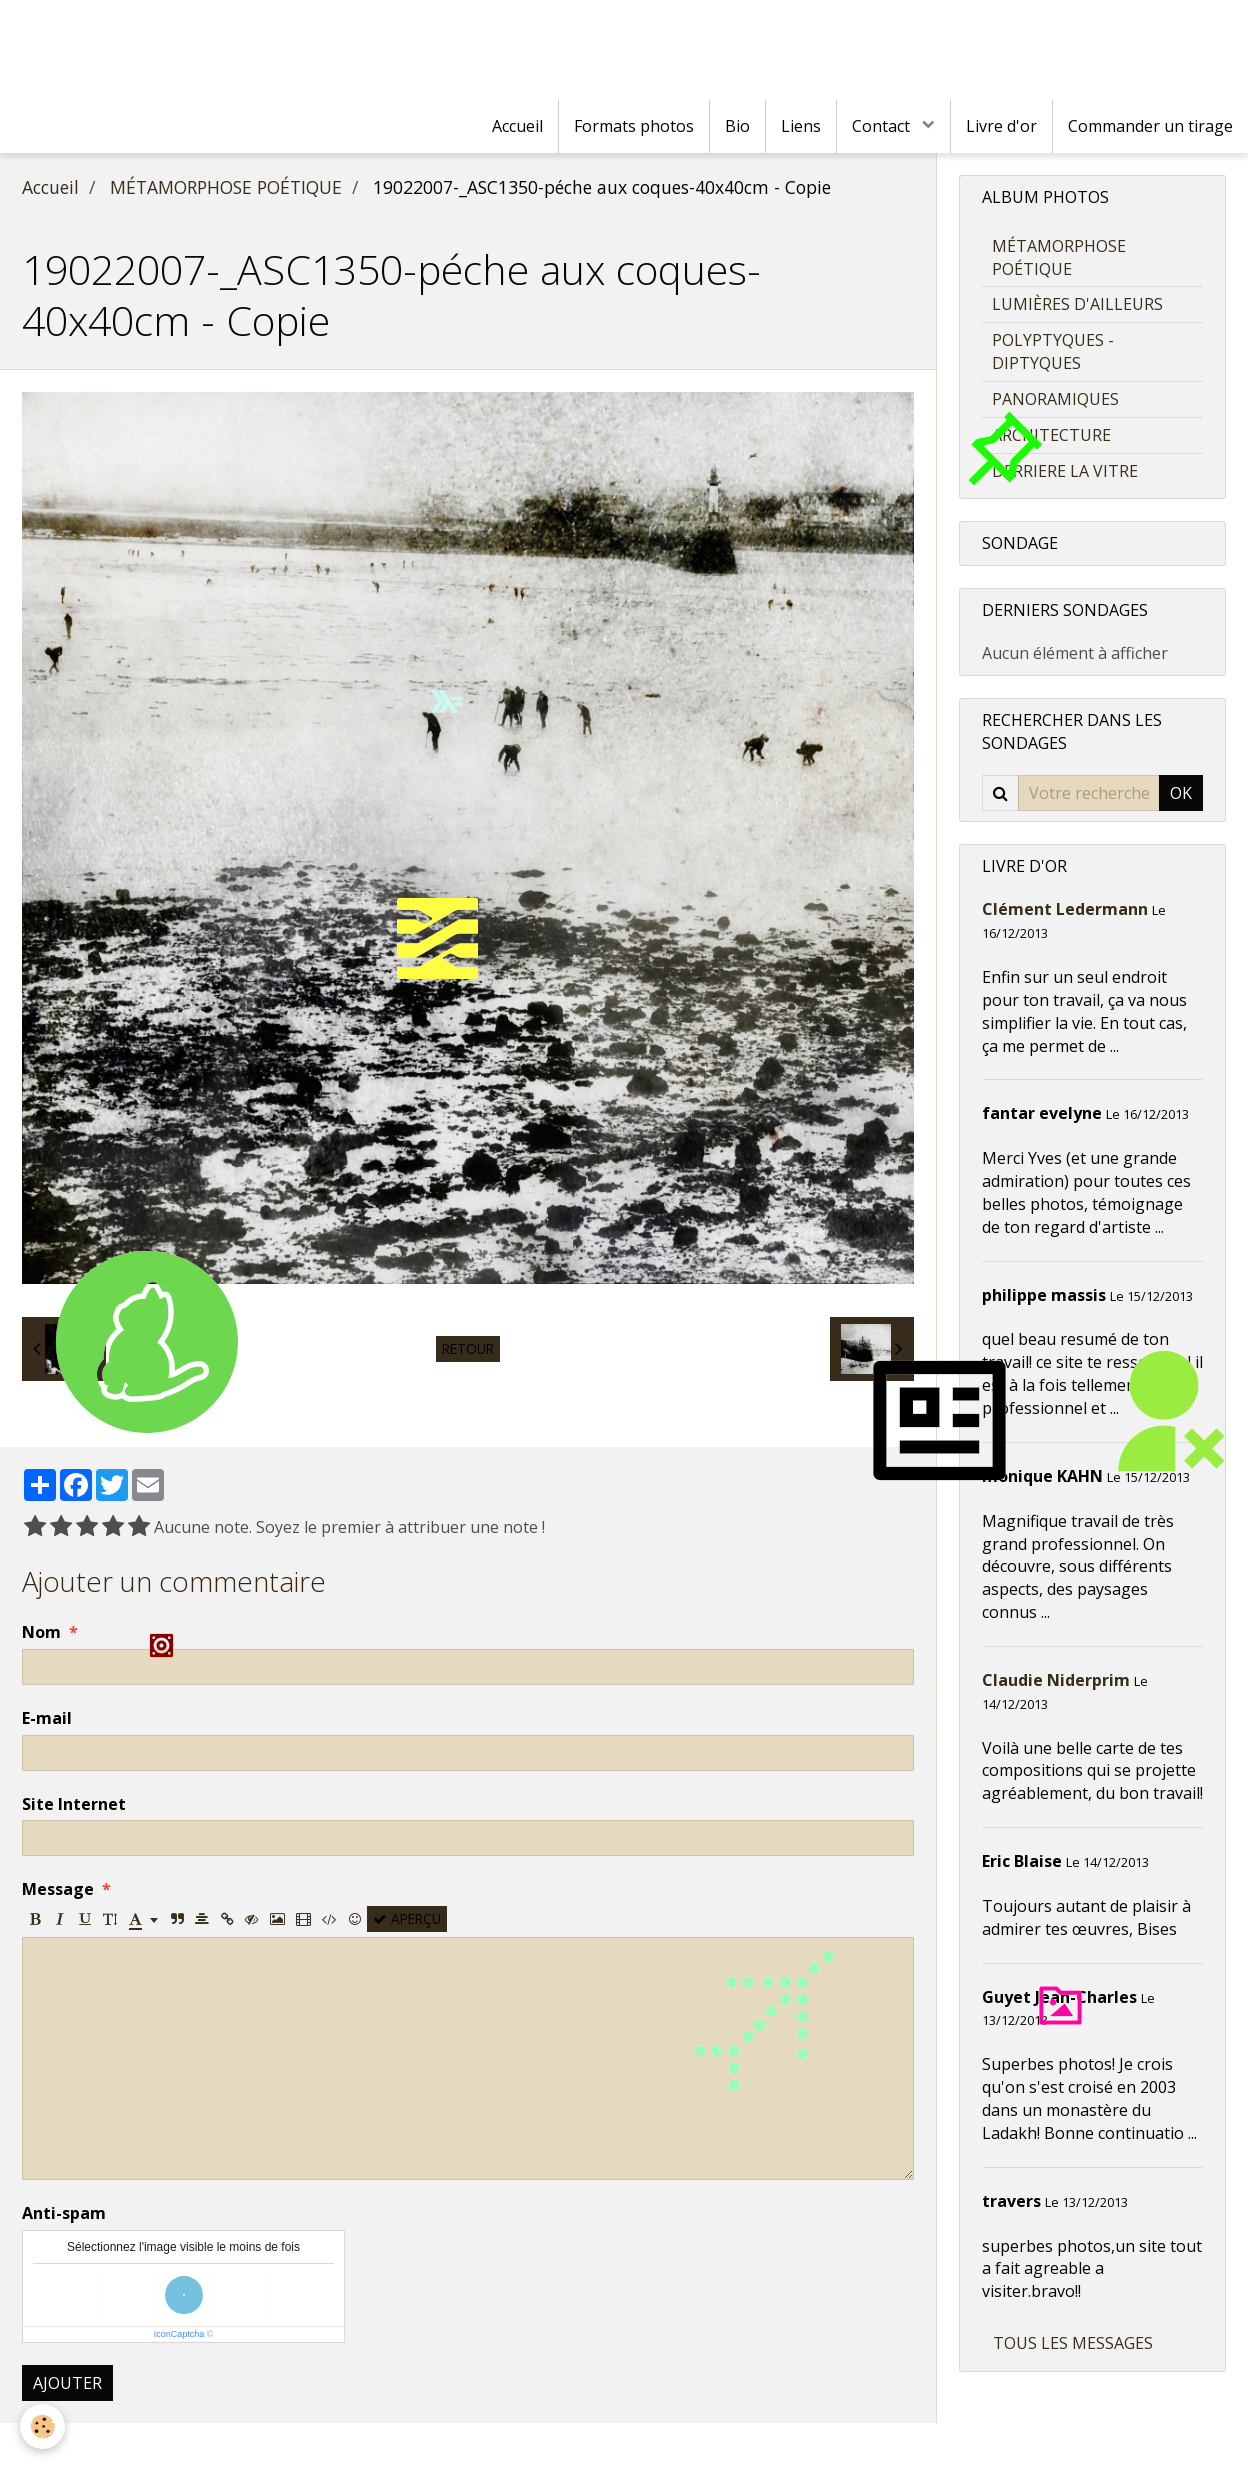 The width and height of the screenshot is (1248, 2468). What do you see at coordinates (764, 2021) in the screenshot?
I see `open the Indigo app` at bounding box center [764, 2021].